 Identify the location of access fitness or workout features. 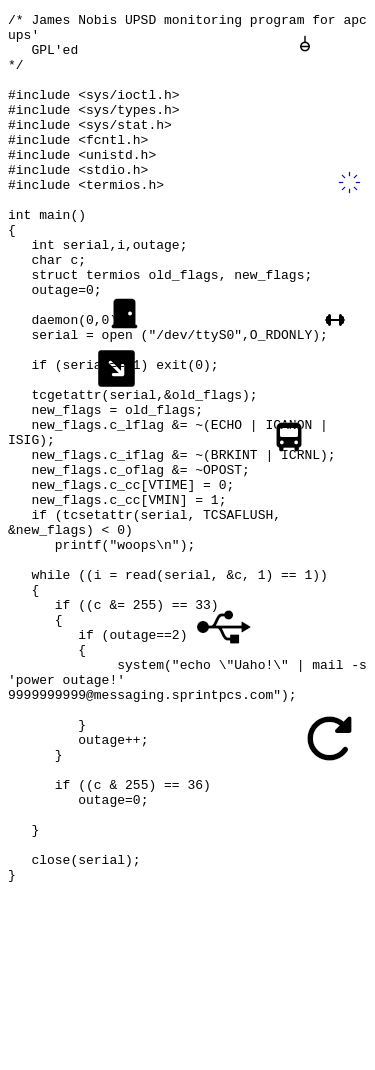
(335, 320).